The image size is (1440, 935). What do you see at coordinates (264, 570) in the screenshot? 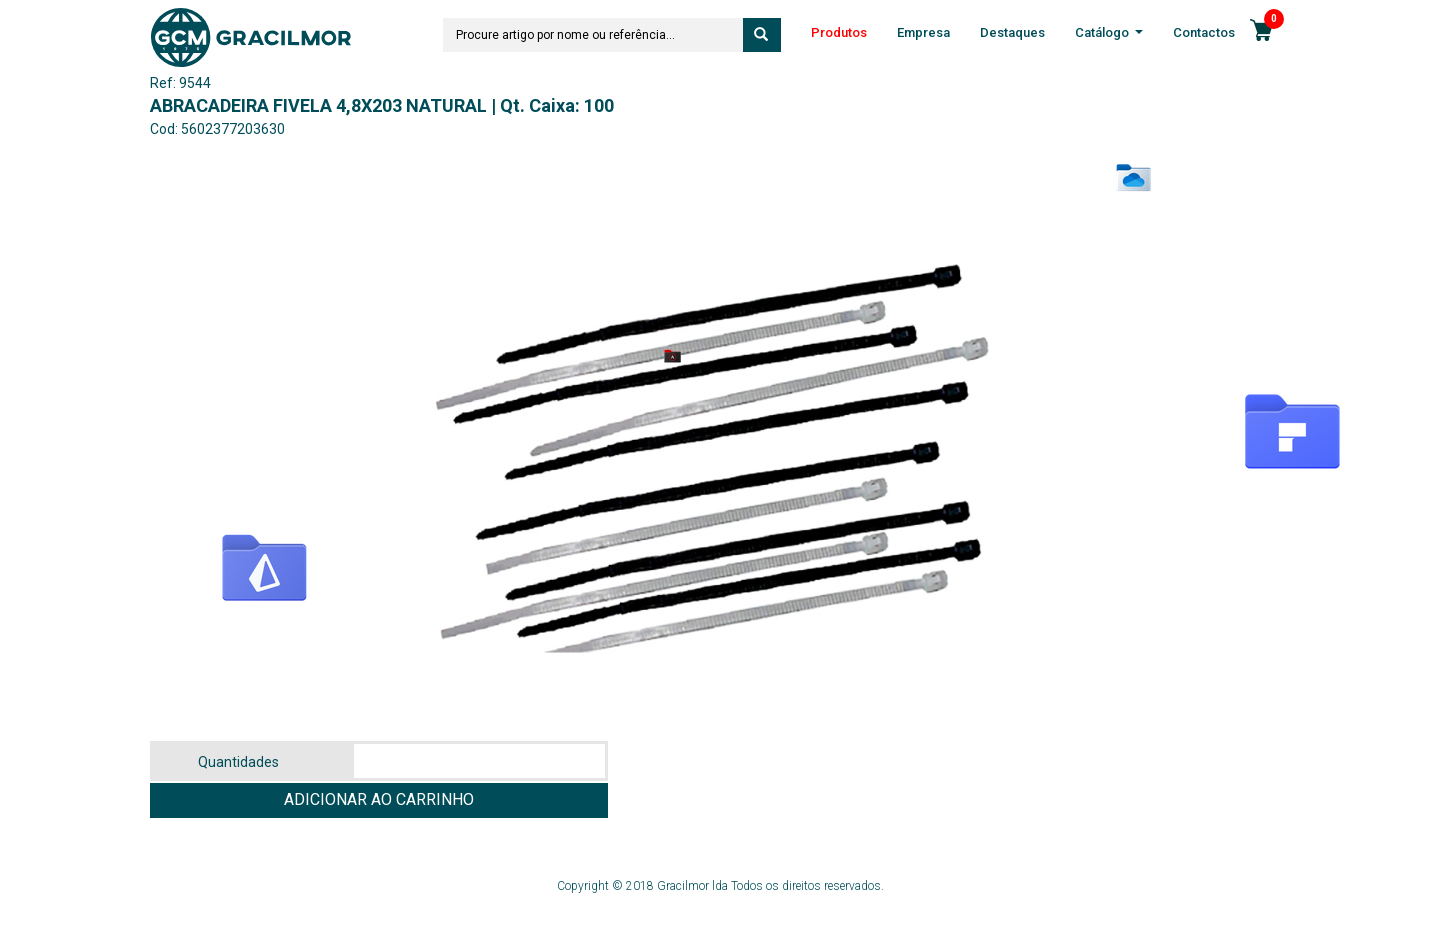
I see `open folder containing Prisma project files` at bounding box center [264, 570].